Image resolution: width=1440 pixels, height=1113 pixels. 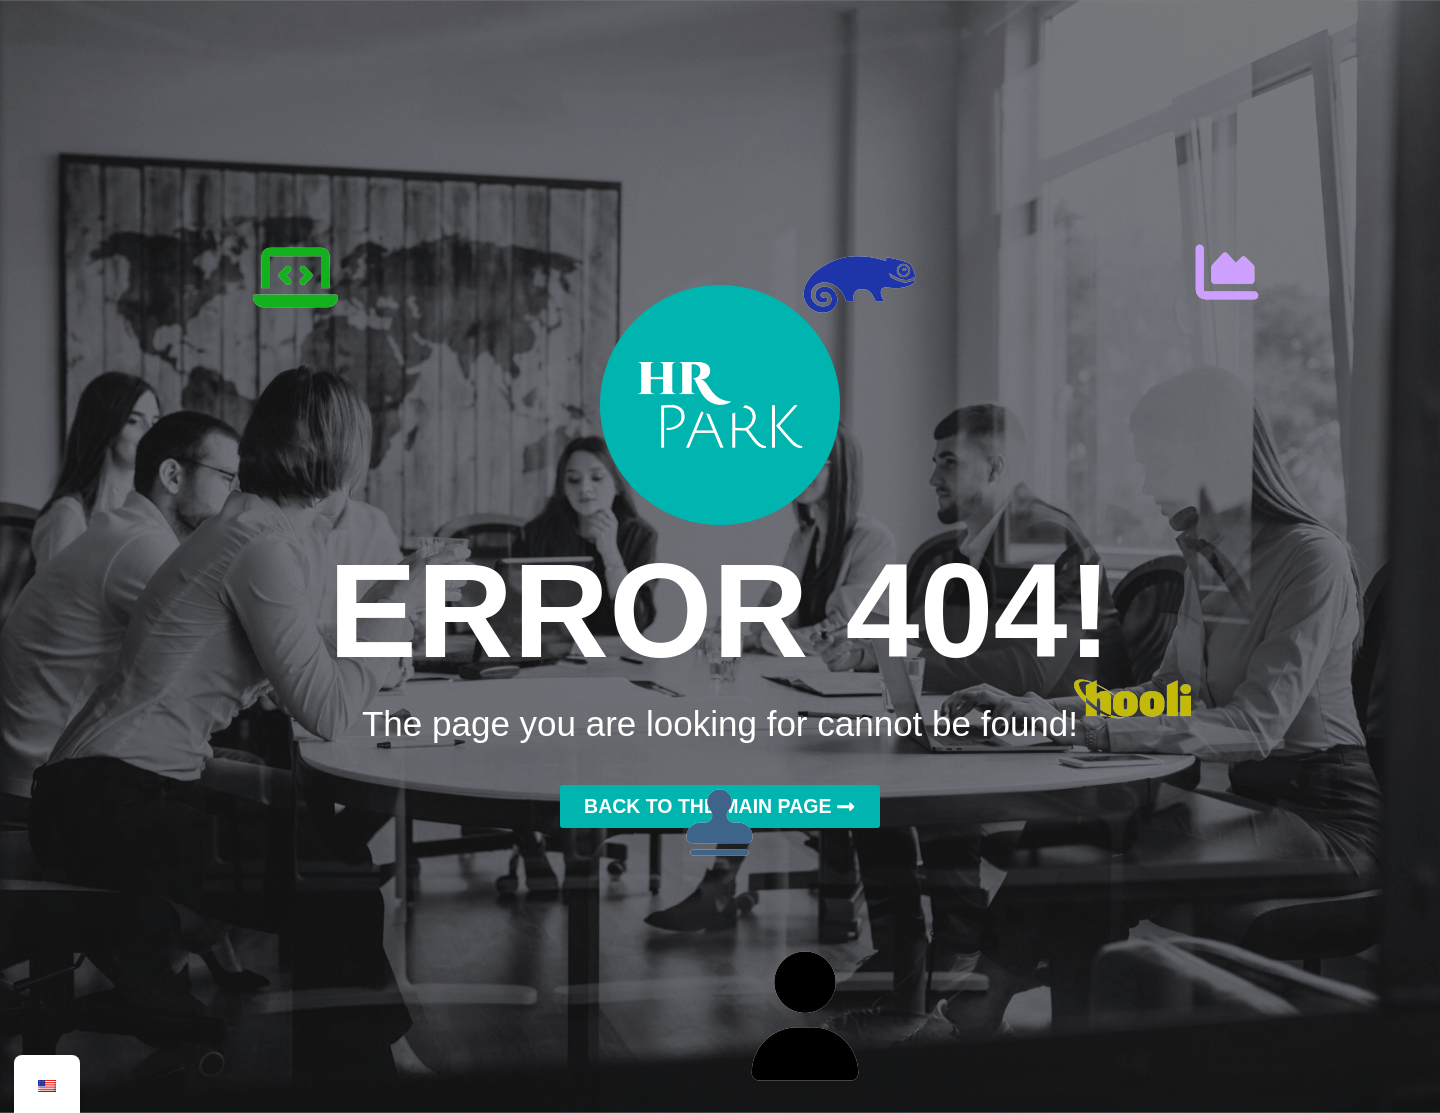 What do you see at coordinates (295, 277) in the screenshot?
I see `open code editor or development environment` at bounding box center [295, 277].